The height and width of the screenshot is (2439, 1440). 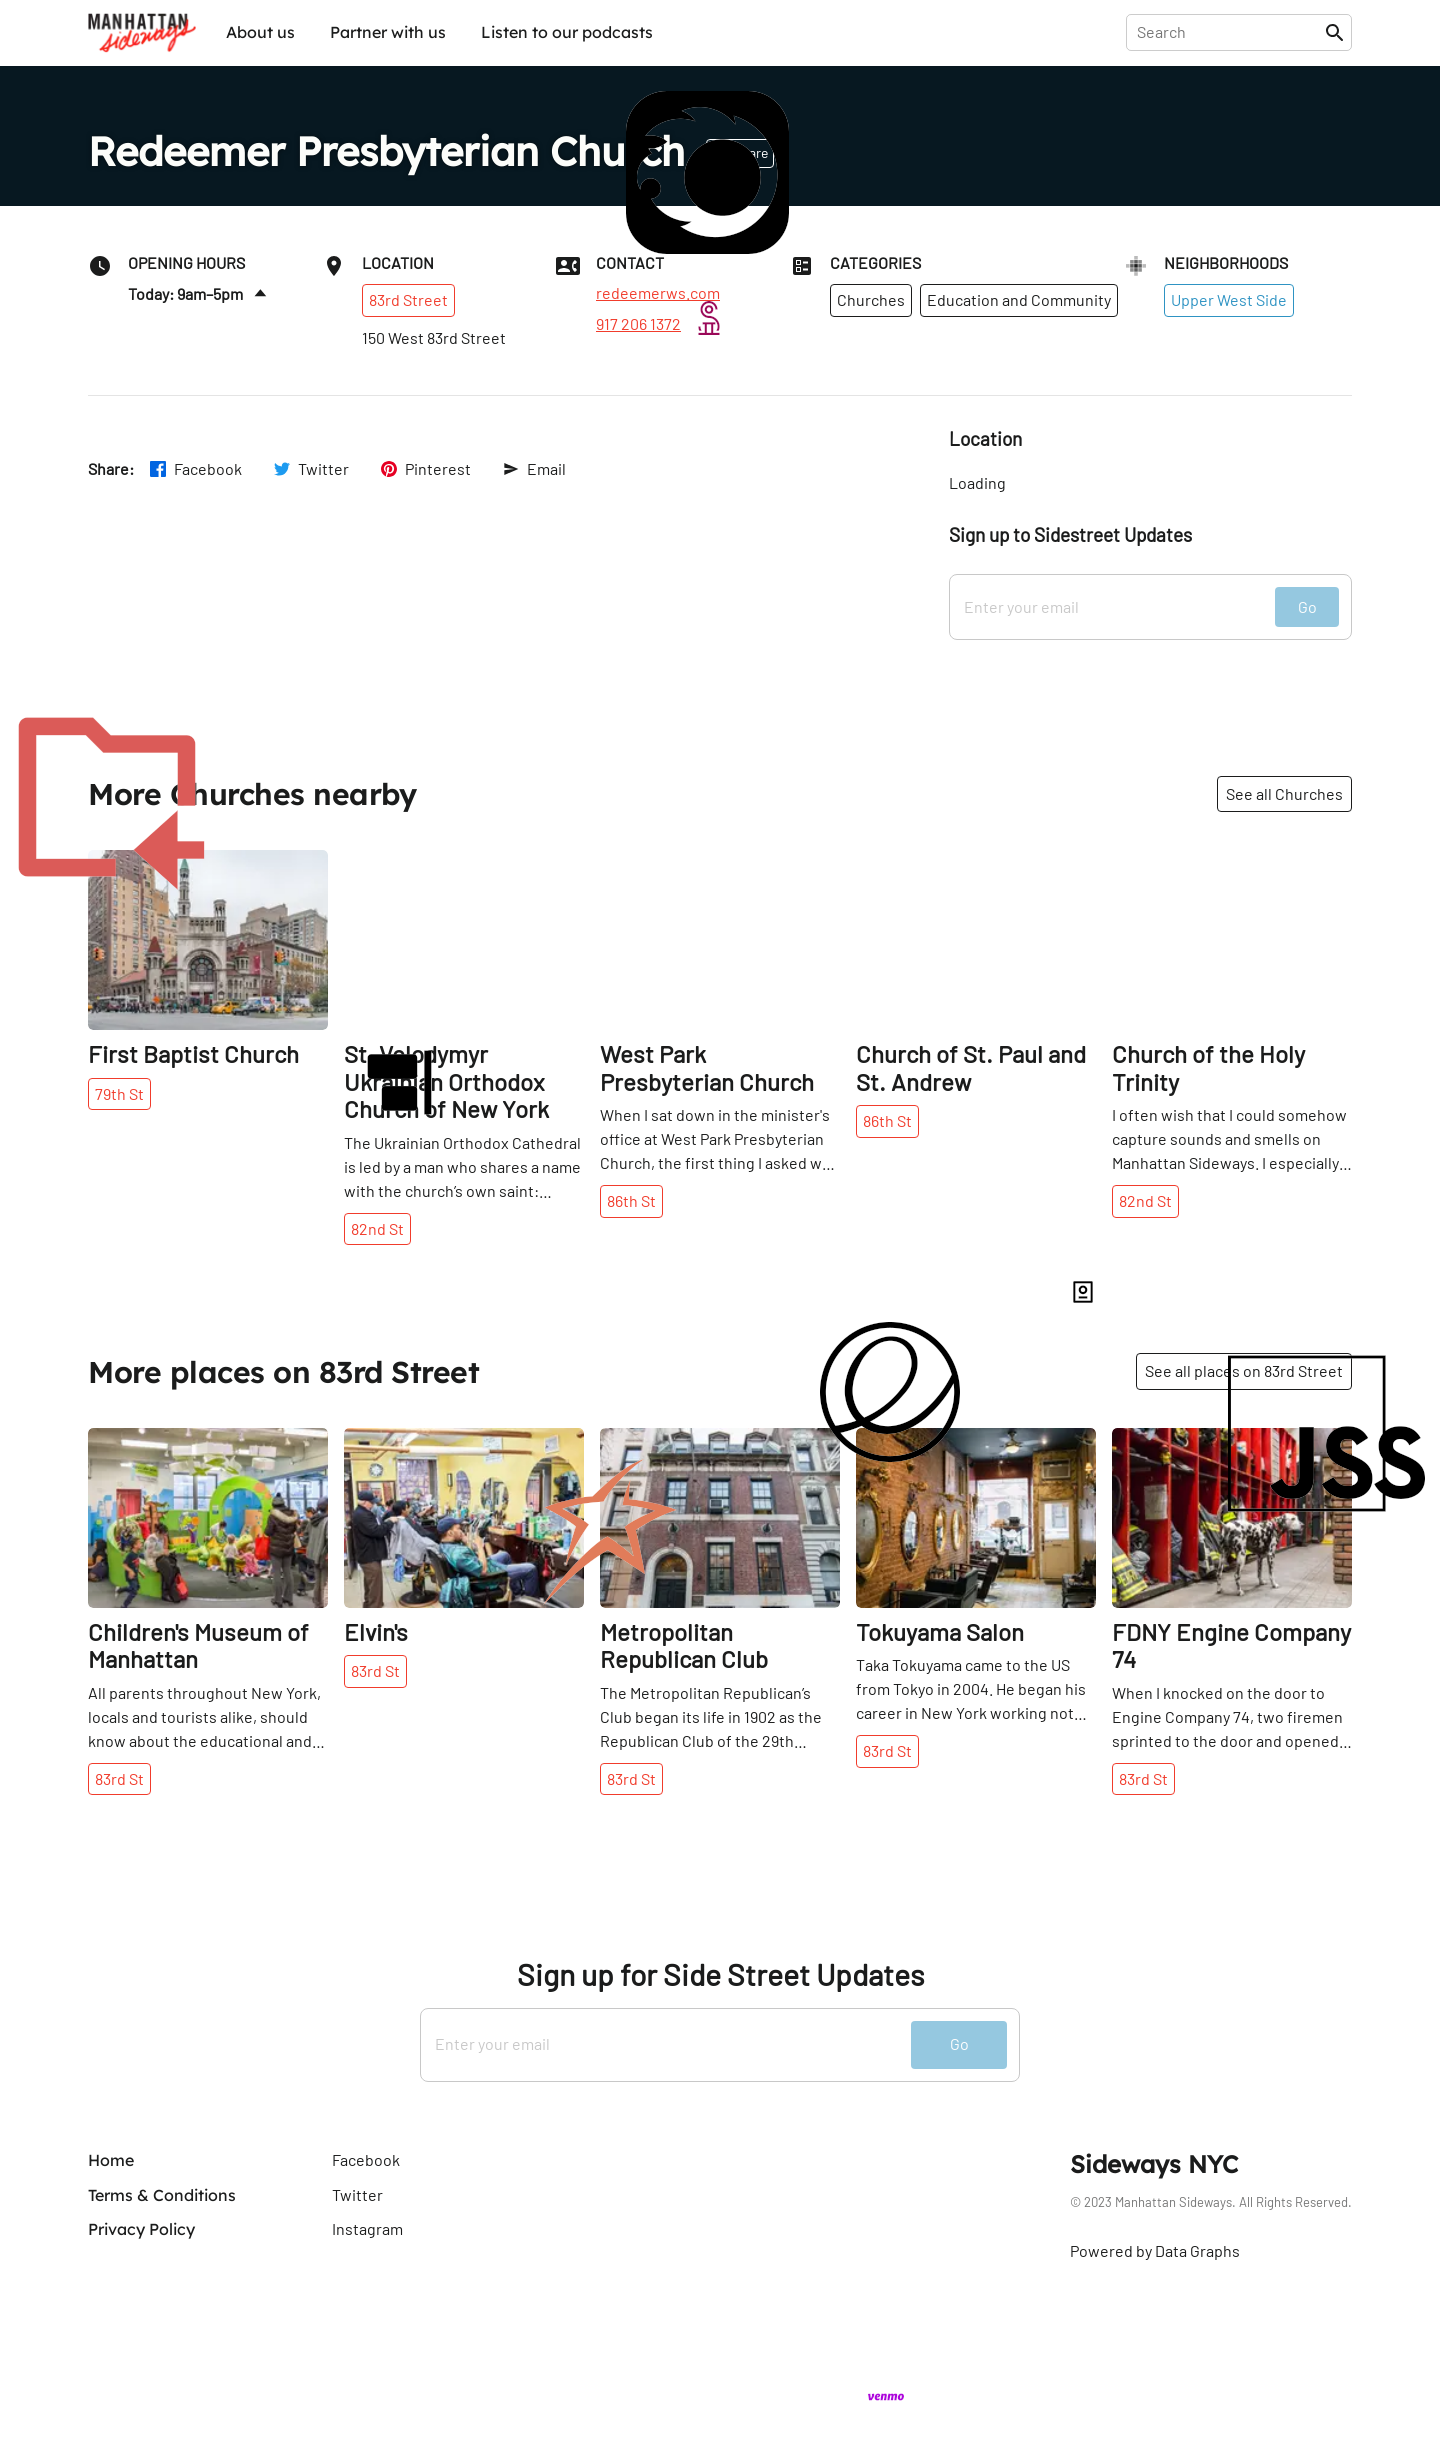 I want to click on elementary OS branding logo, so click(x=890, y=1392).